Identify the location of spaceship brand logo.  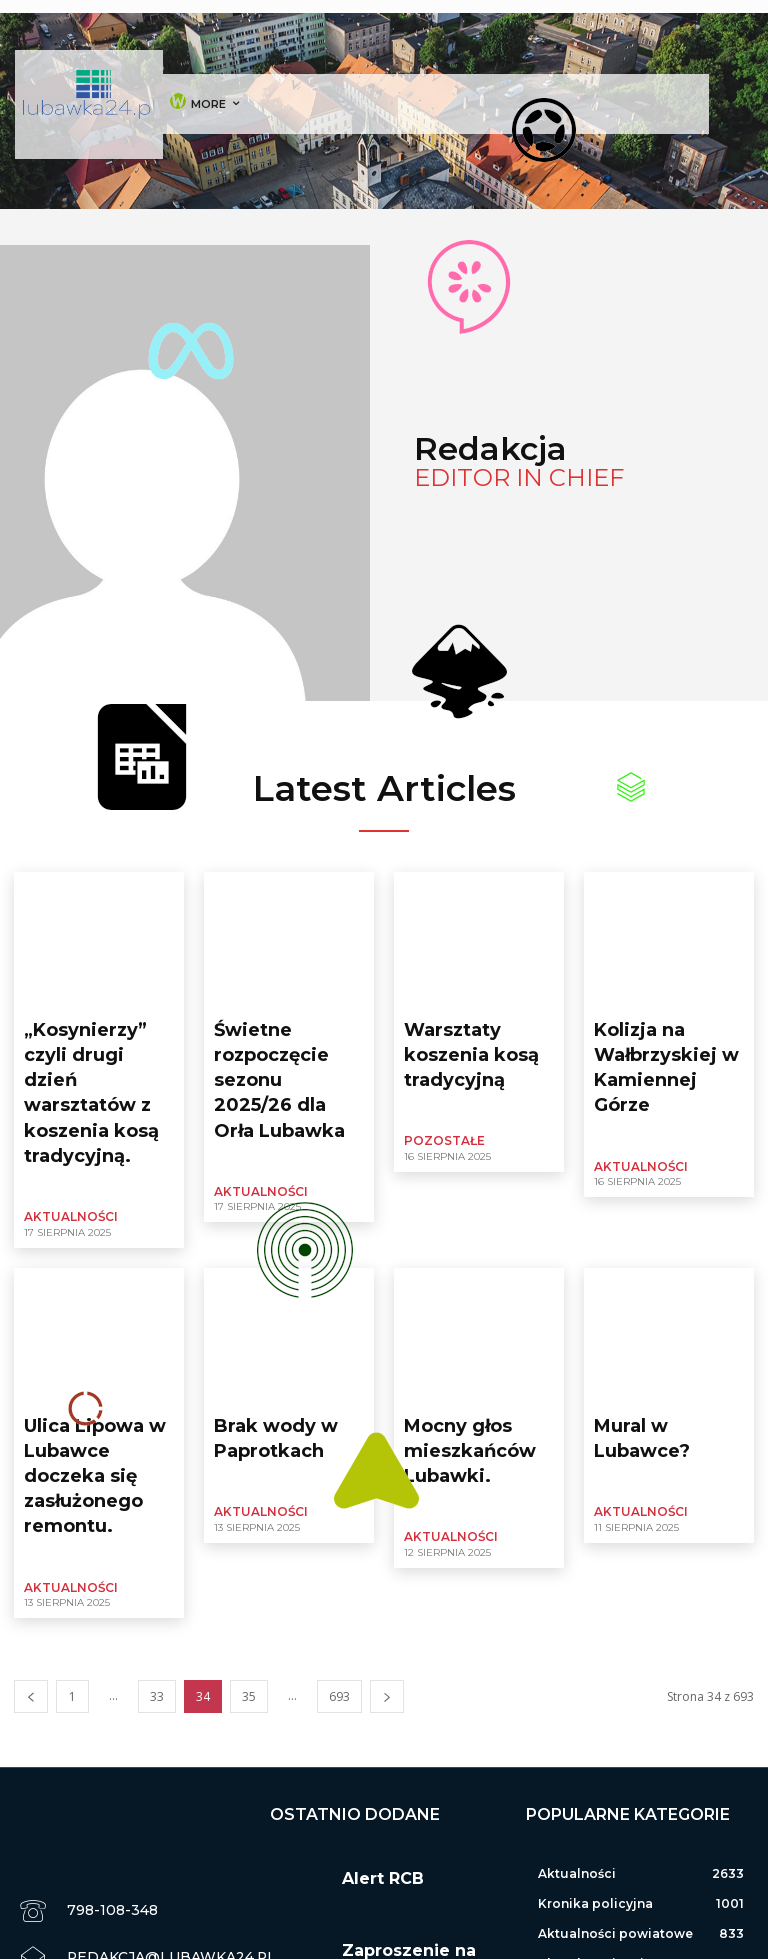
(376, 1470).